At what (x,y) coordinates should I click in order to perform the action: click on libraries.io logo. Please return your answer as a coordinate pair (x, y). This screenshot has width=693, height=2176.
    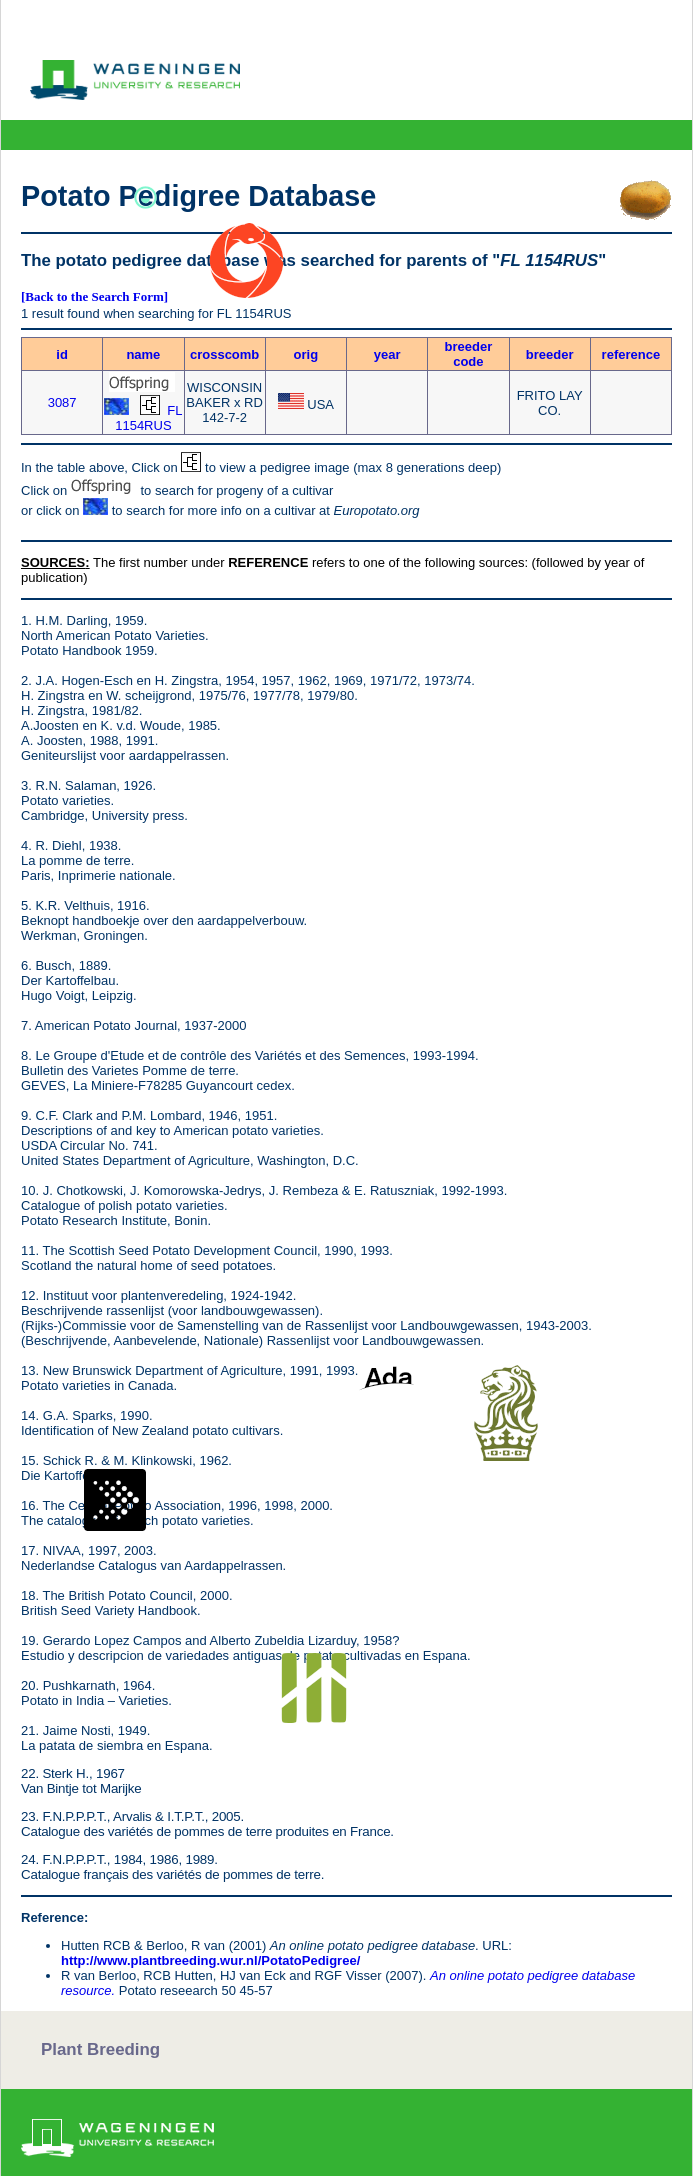
    Looking at the image, I should click on (314, 1688).